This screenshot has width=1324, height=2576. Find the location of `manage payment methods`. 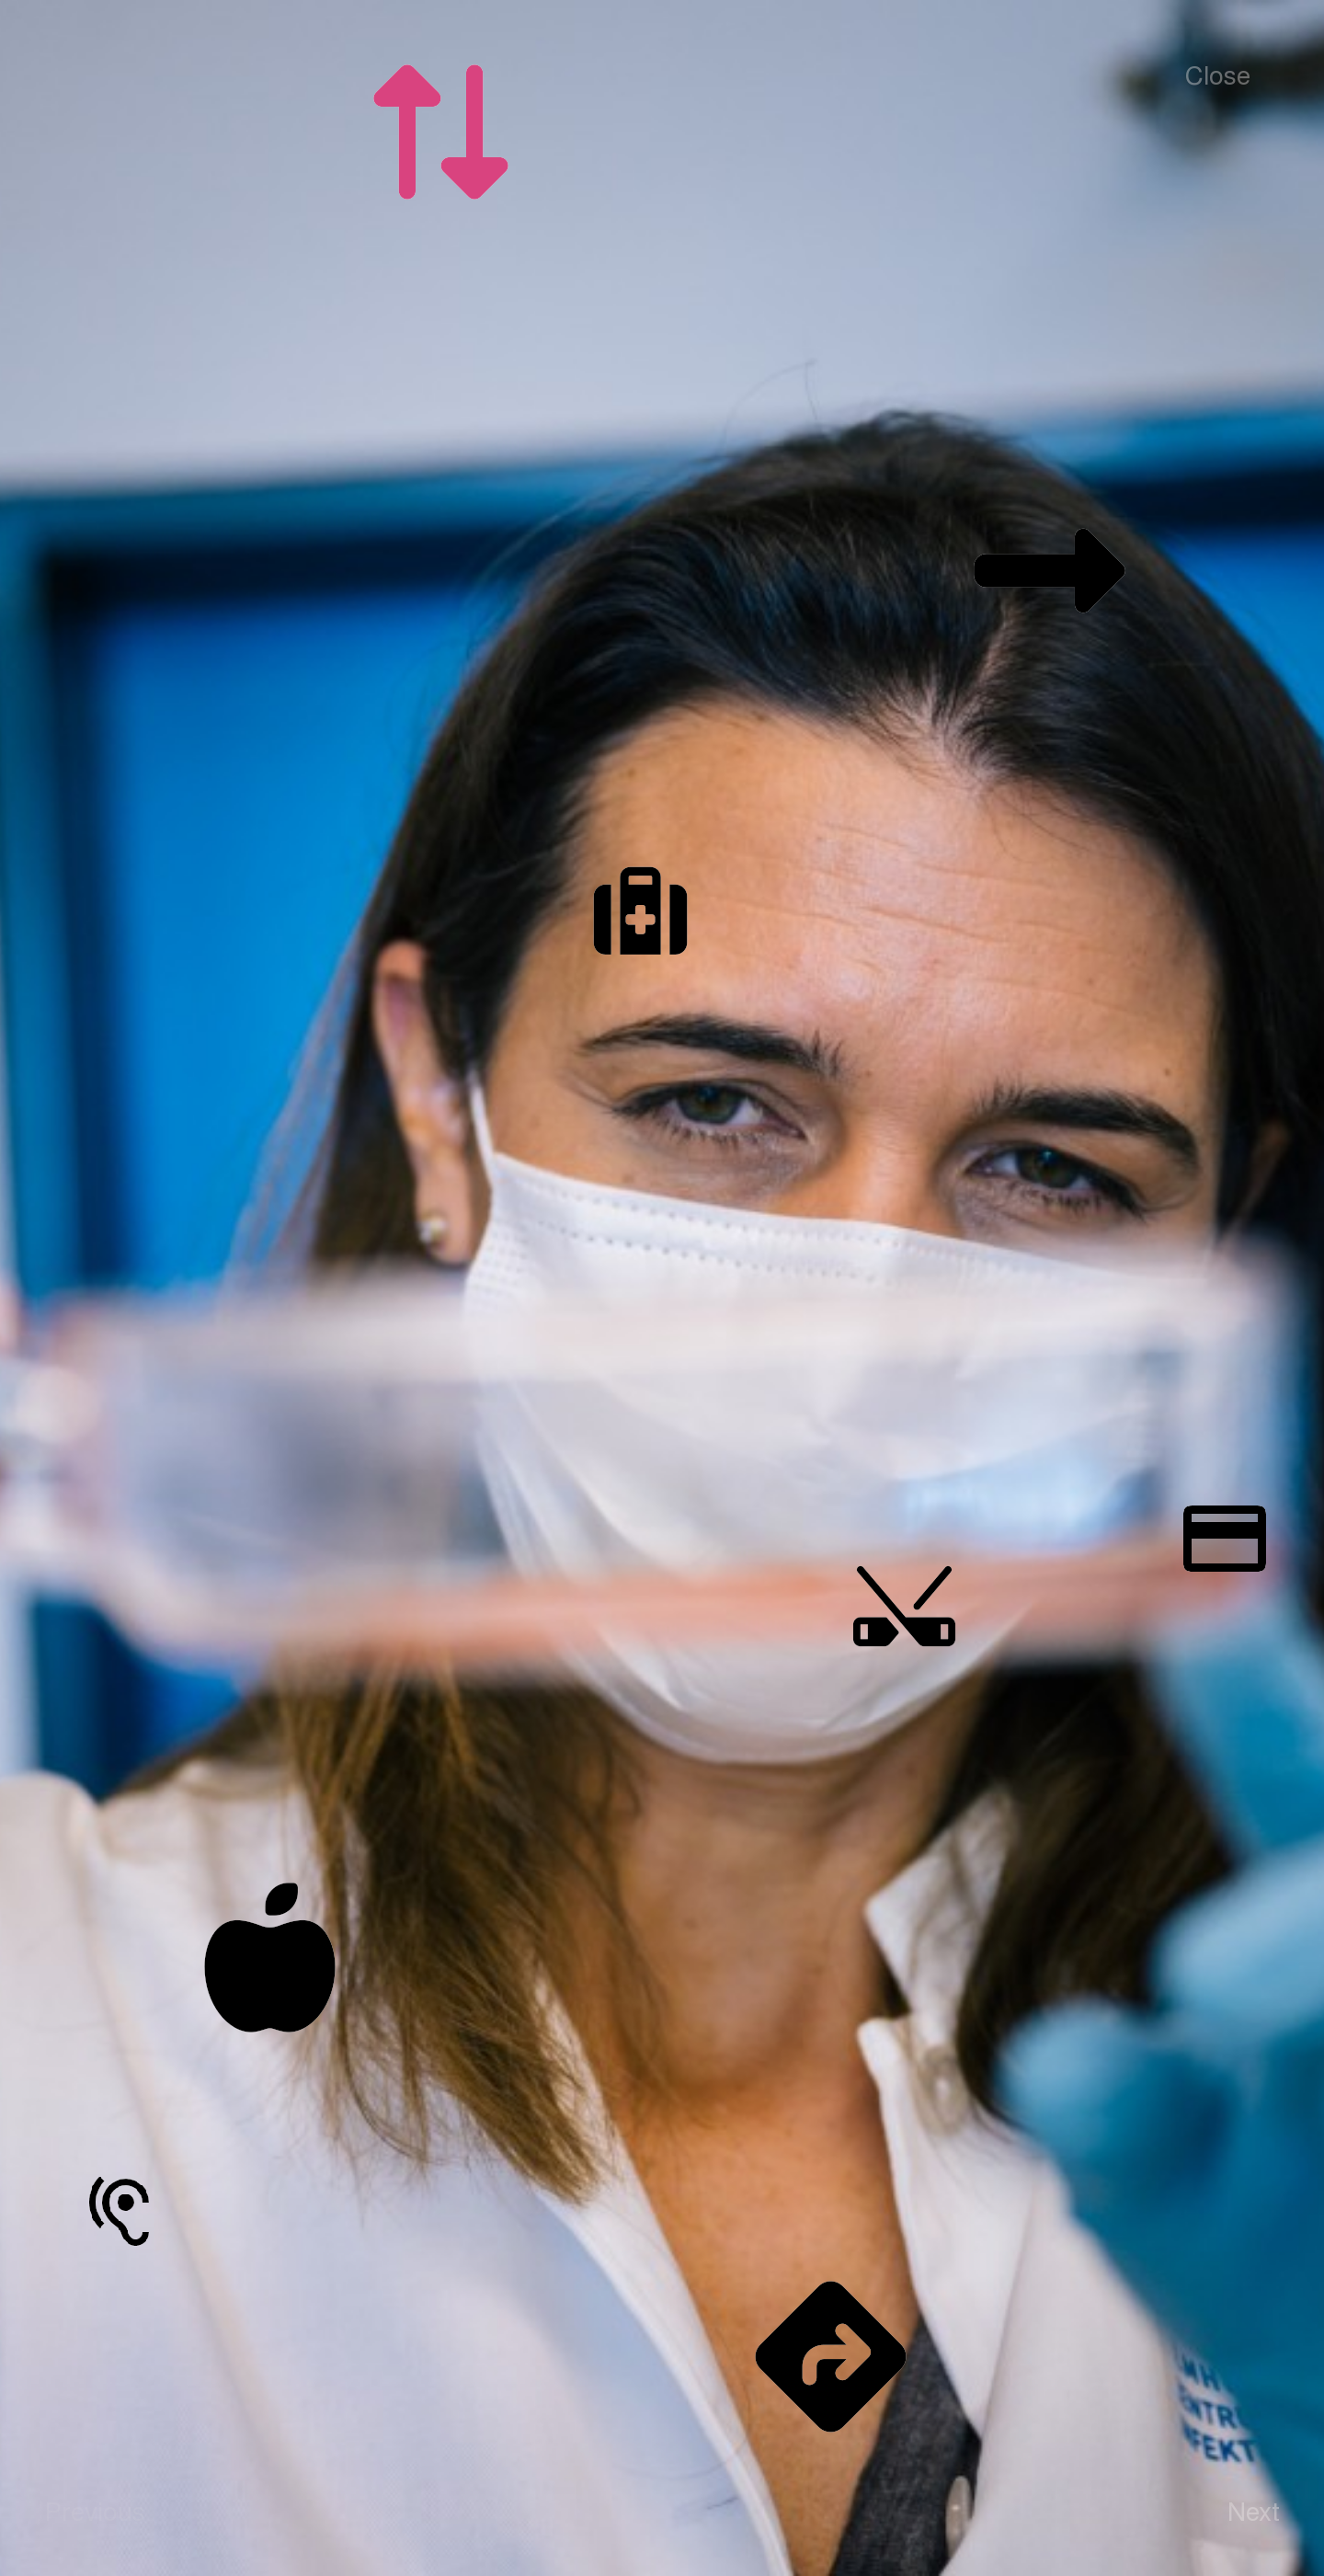

manage payment methods is located at coordinates (1225, 1539).